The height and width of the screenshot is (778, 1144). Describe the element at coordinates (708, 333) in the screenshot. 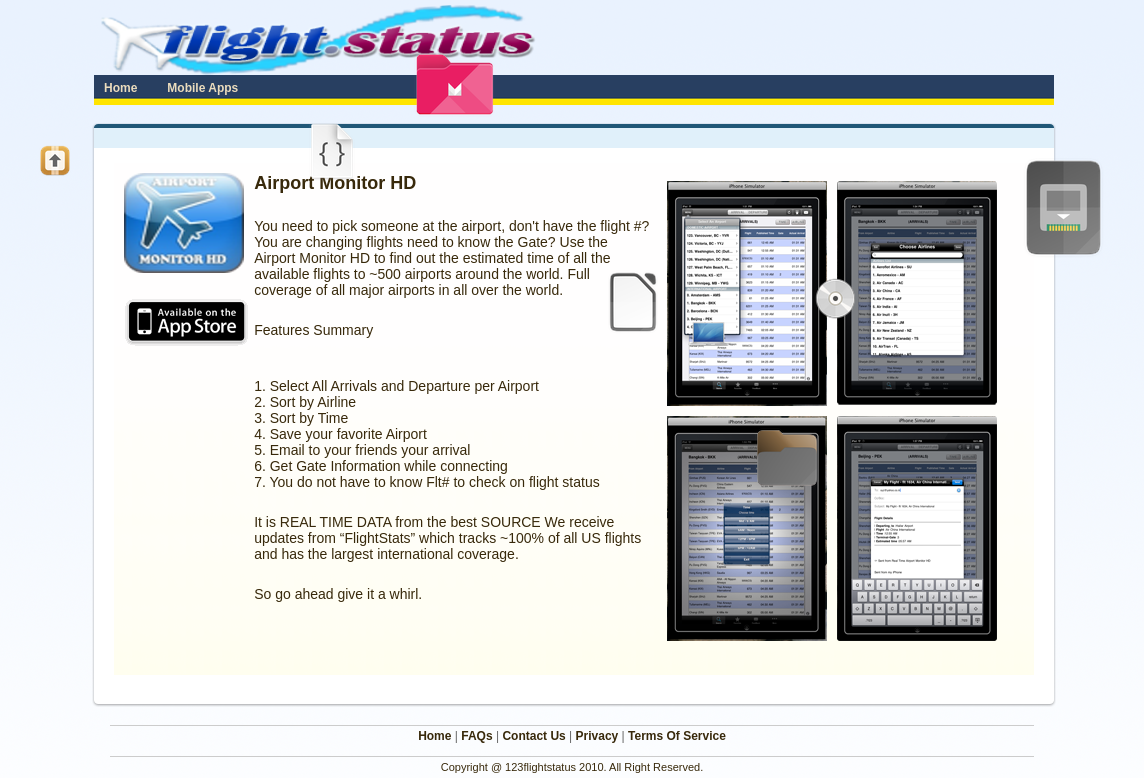

I see `represents a powerbook g4 17-inch device` at that location.